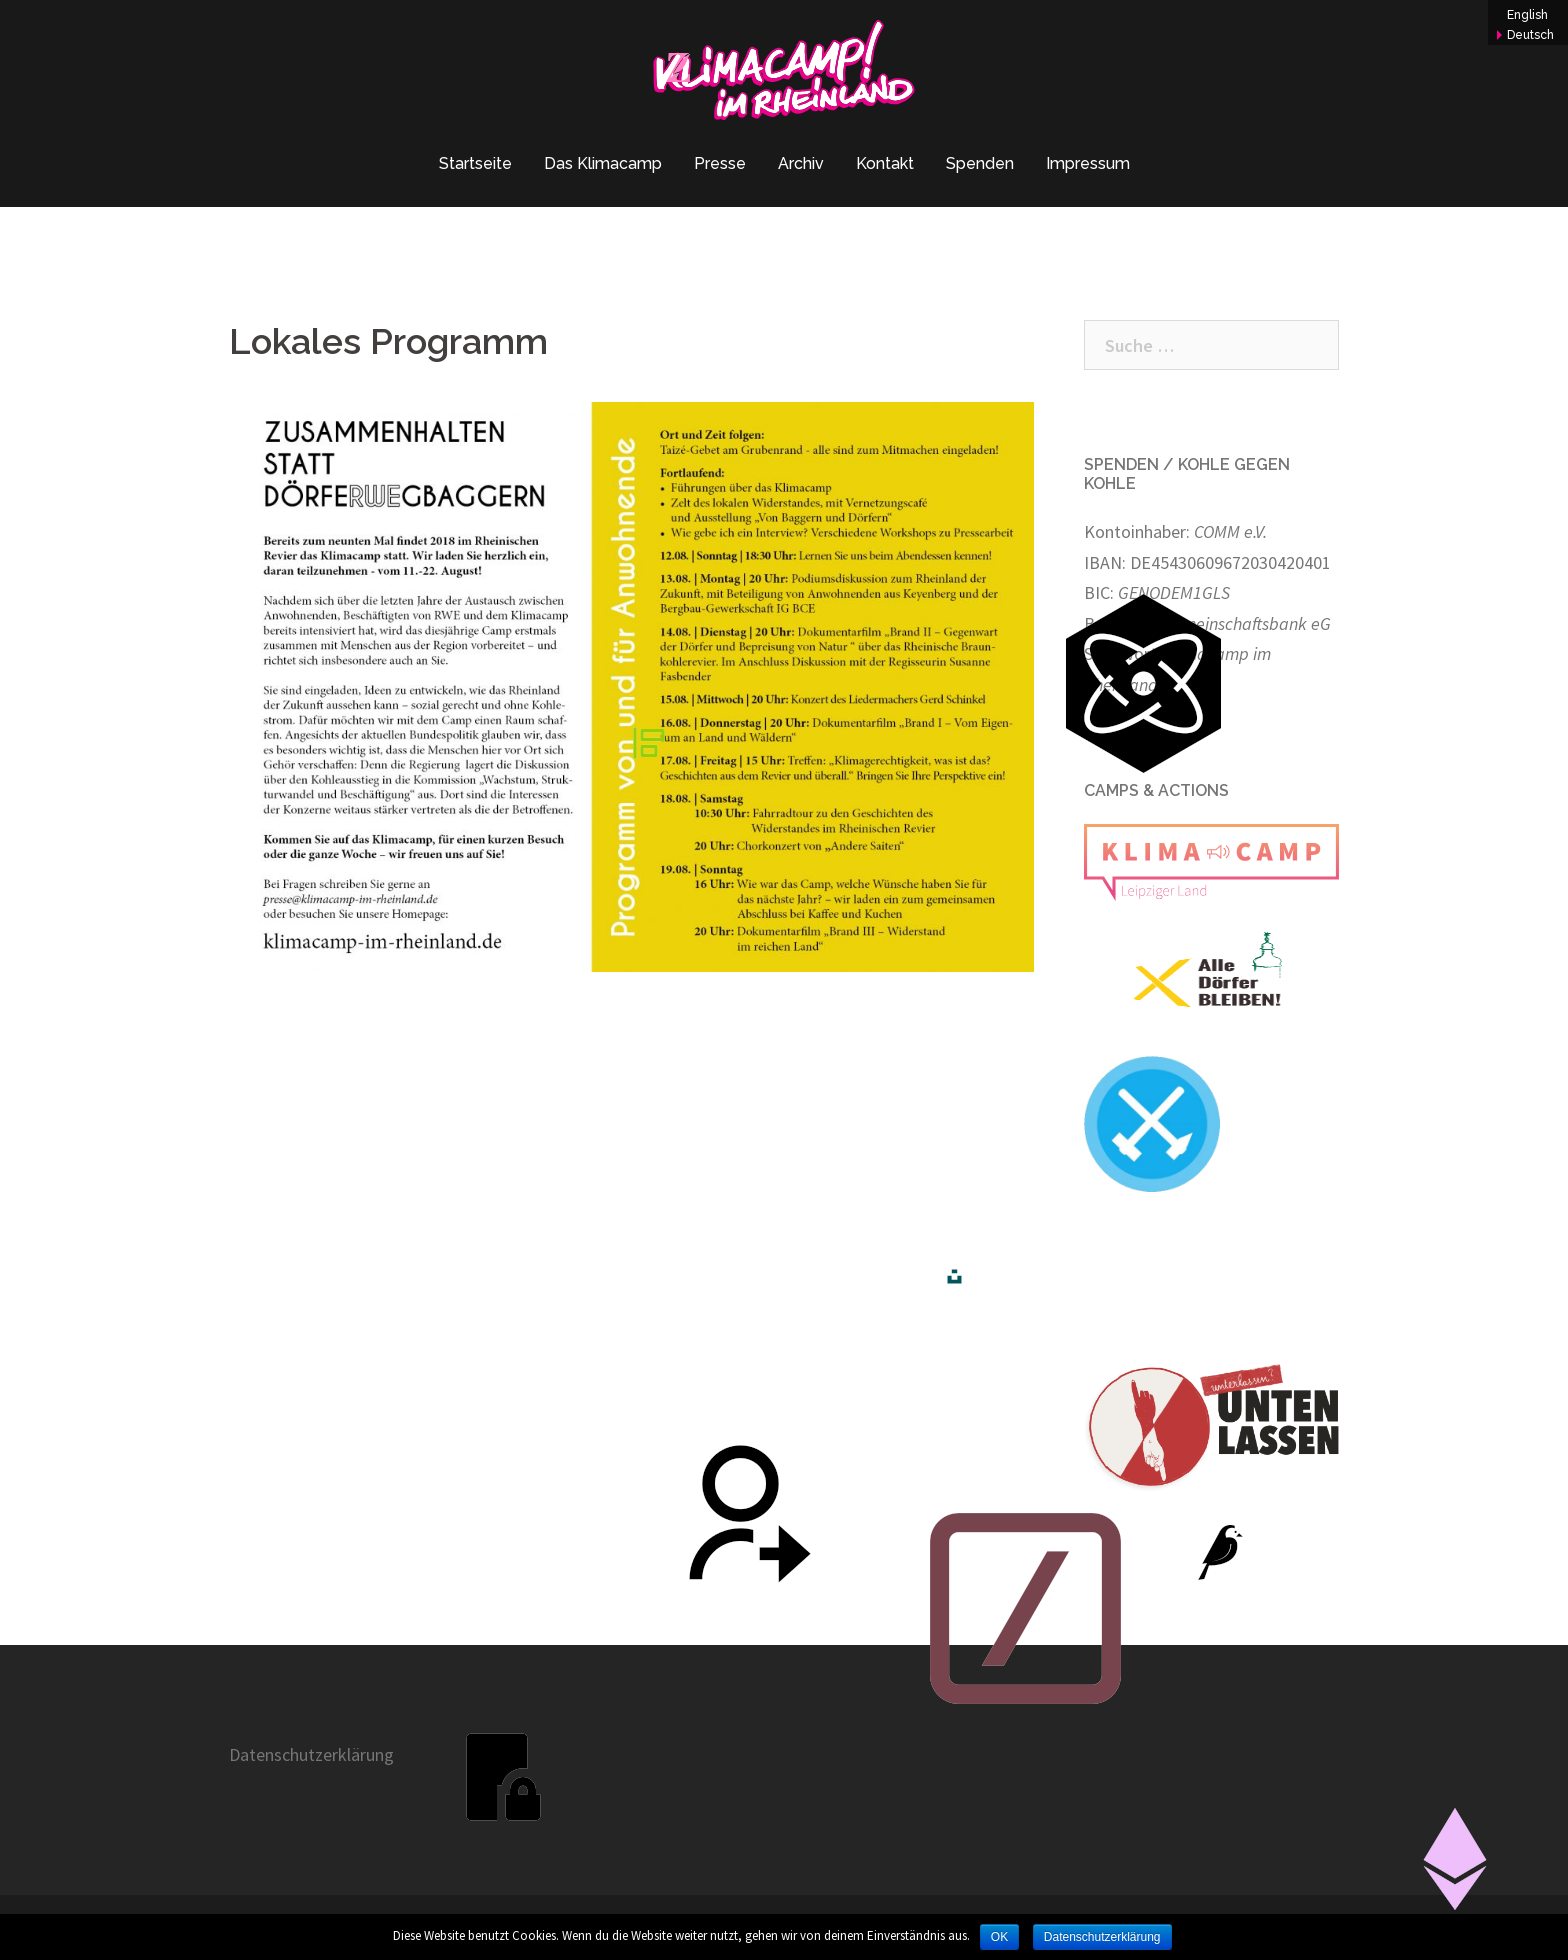  Describe the element at coordinates (497, 1777) in the screenshot. I see `indicates phone is locked or secured` at that location.